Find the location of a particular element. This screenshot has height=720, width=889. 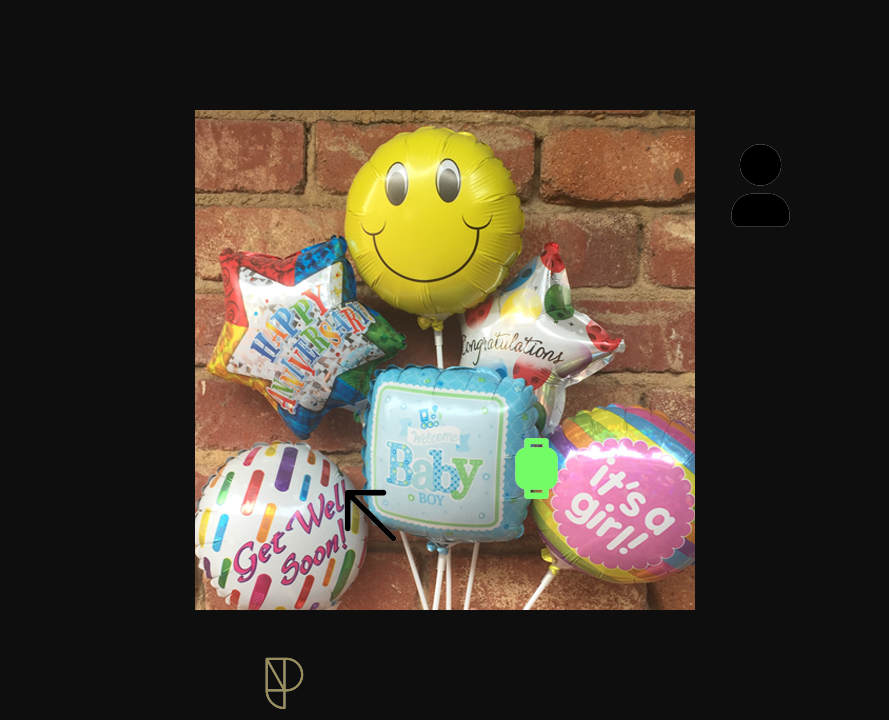

view your profile is located at coordinates (760, 185).